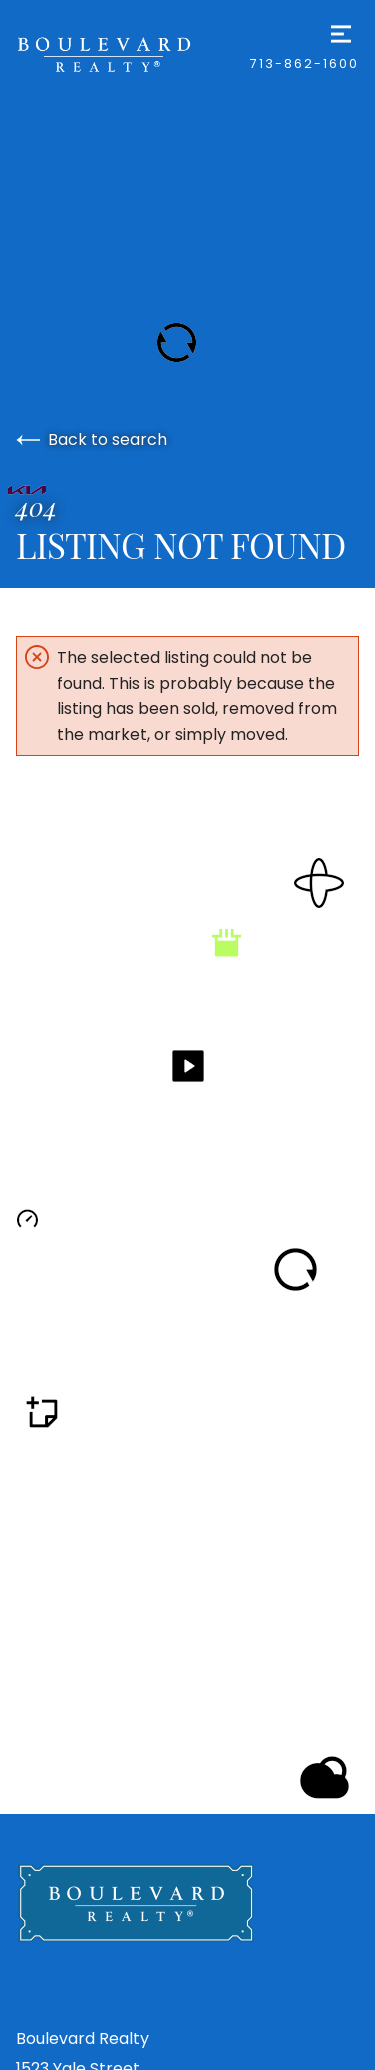  Describe the element at coordinates (27, 490) in the screenshot. I see `Kia brand logo` at that location.